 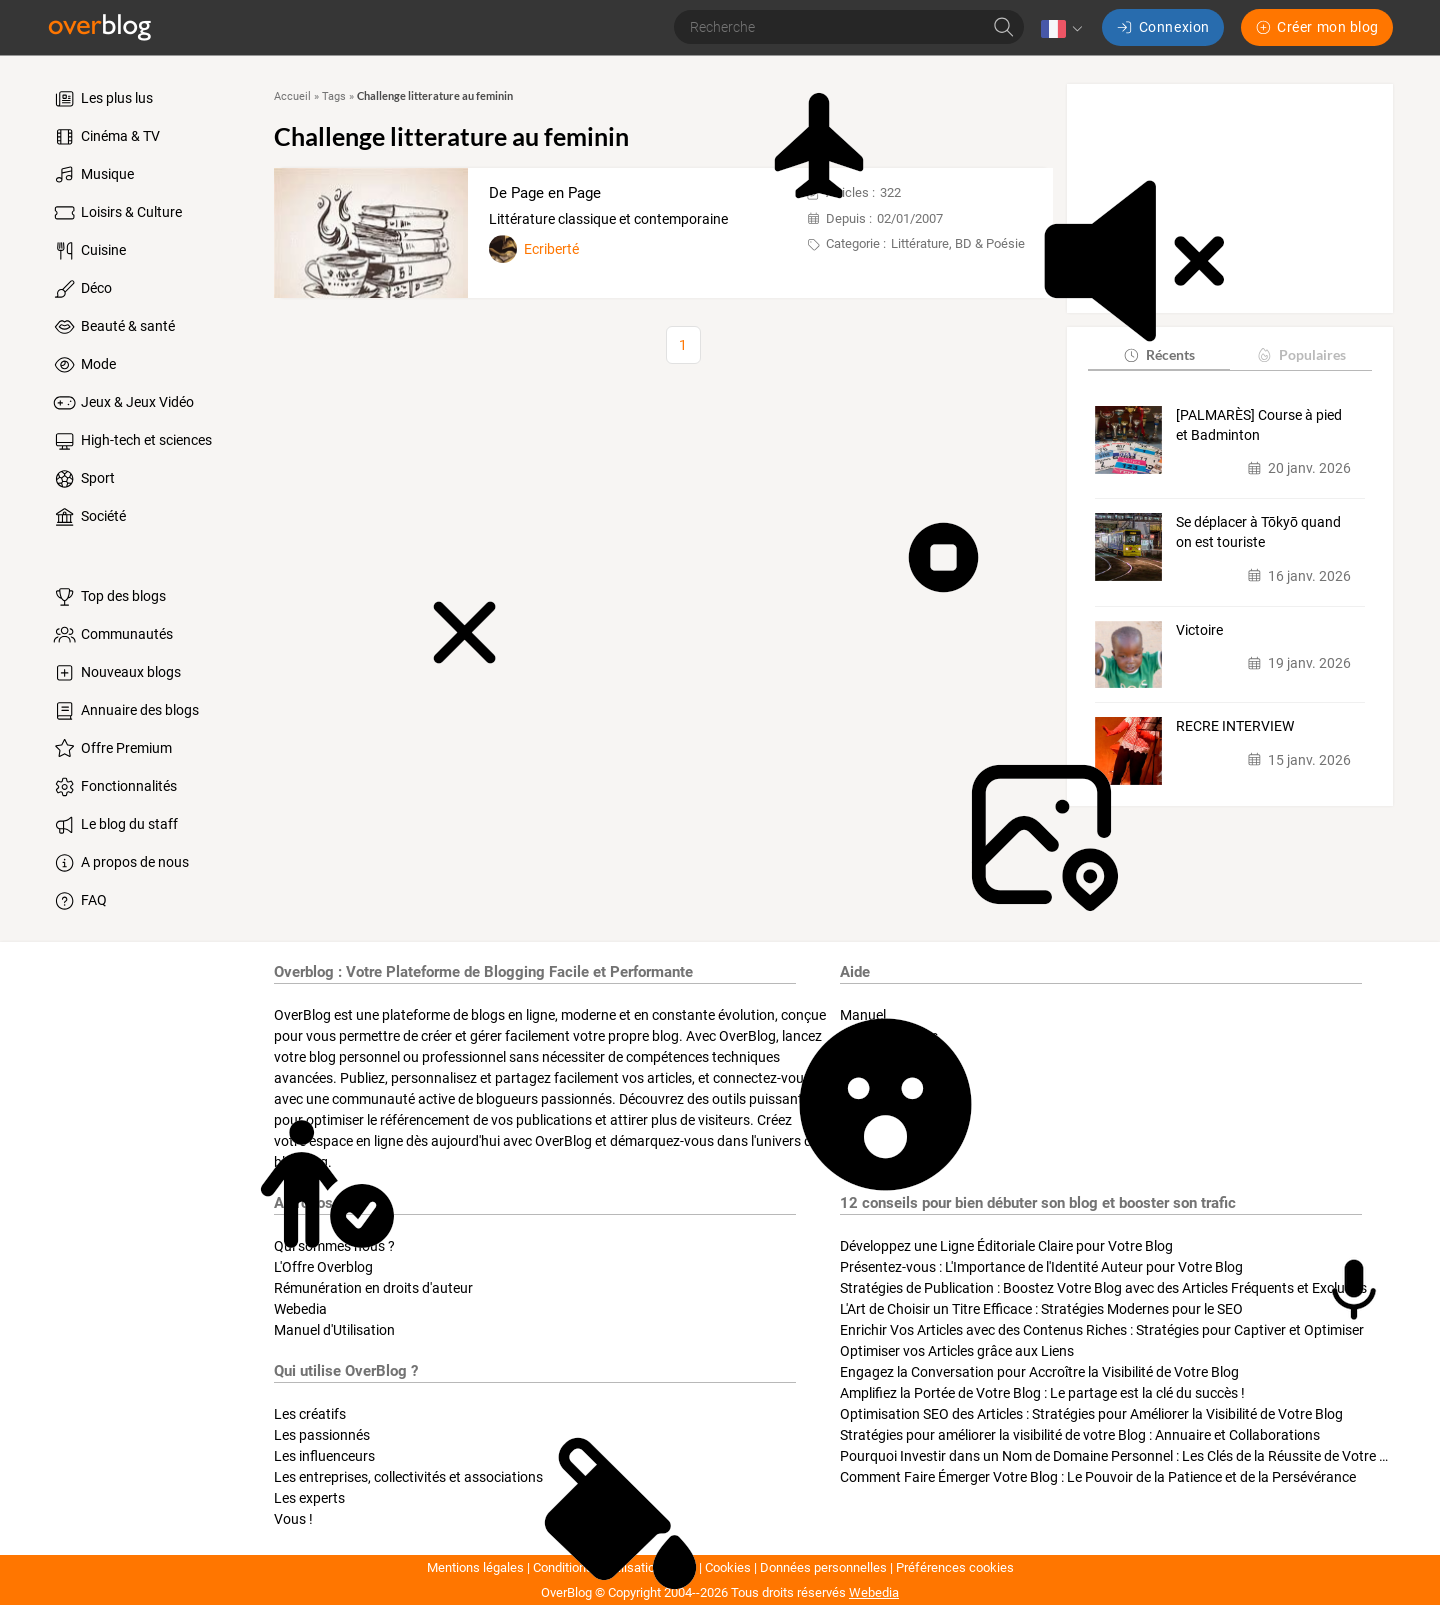 I want to click on mute audio, so click(x=1125, y=261).